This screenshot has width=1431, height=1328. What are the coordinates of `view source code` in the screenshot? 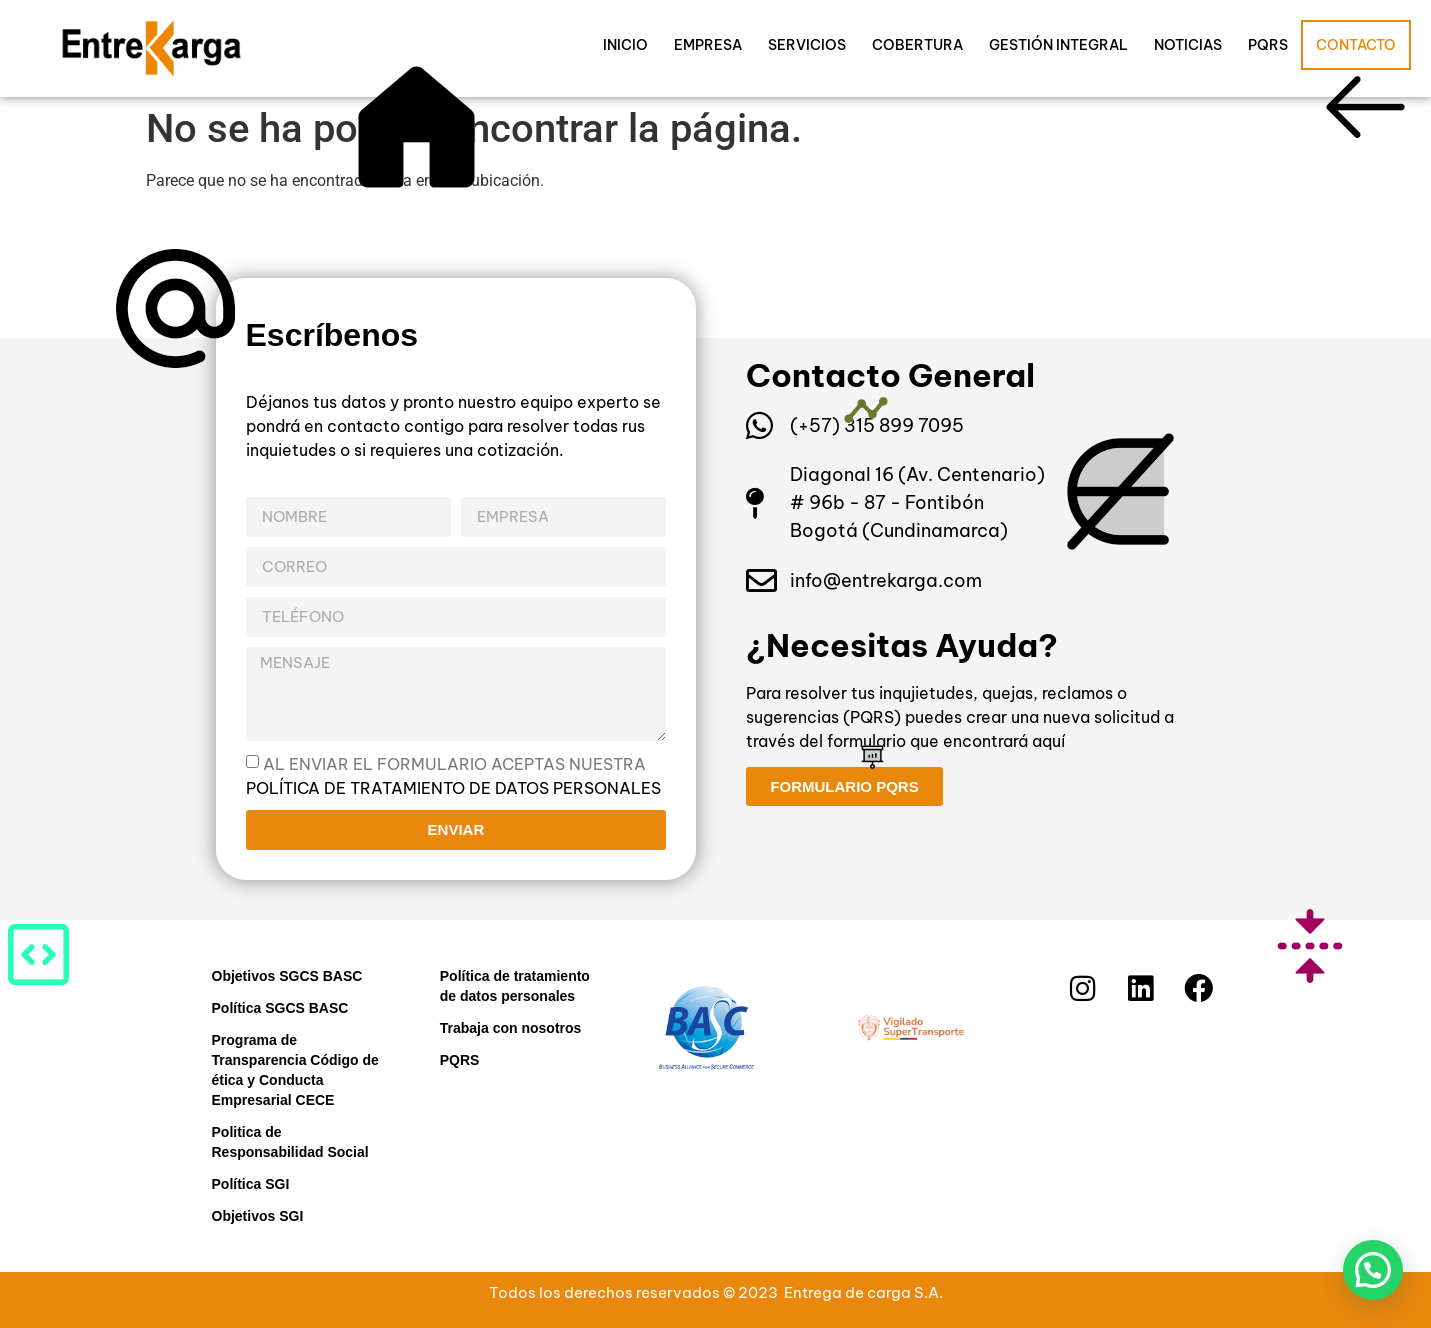 It's located at (38, 954).